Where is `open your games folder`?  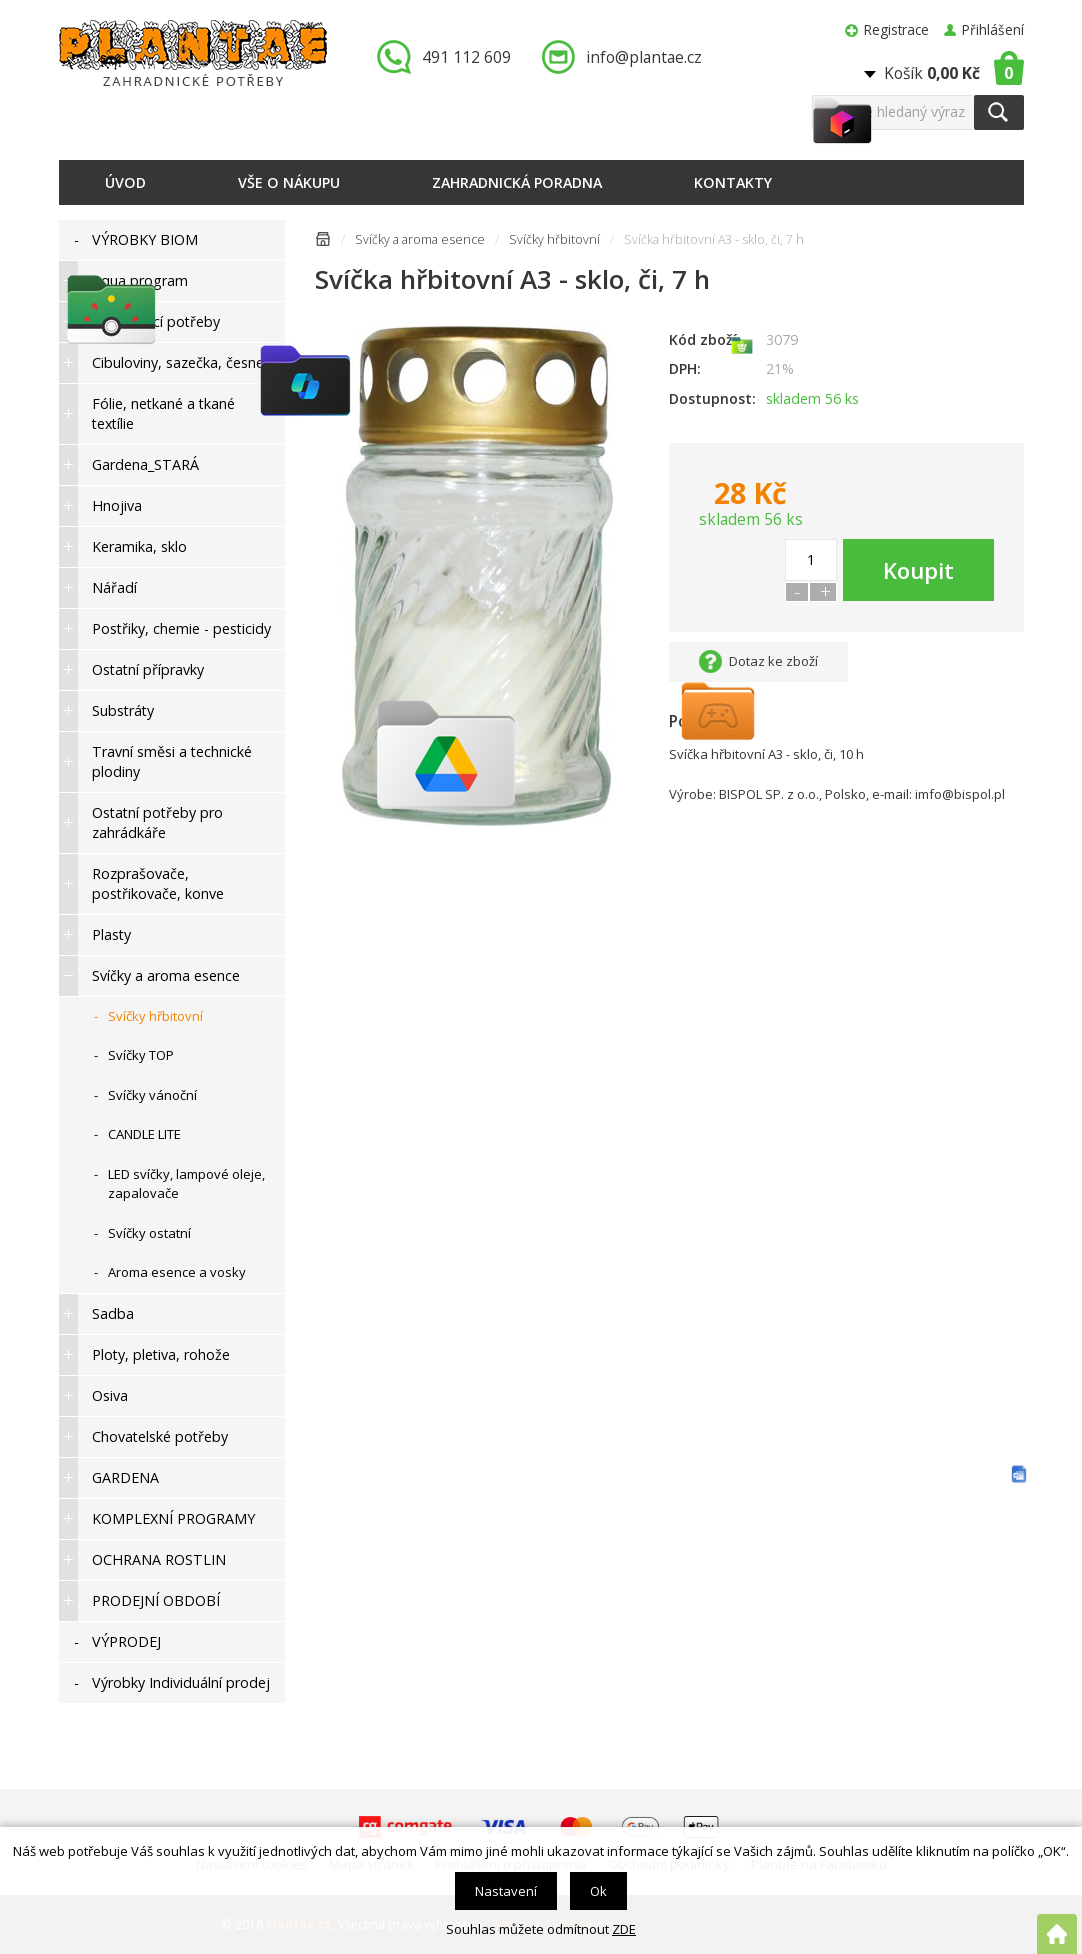 open your games folder is located at coordinates (718, 711).